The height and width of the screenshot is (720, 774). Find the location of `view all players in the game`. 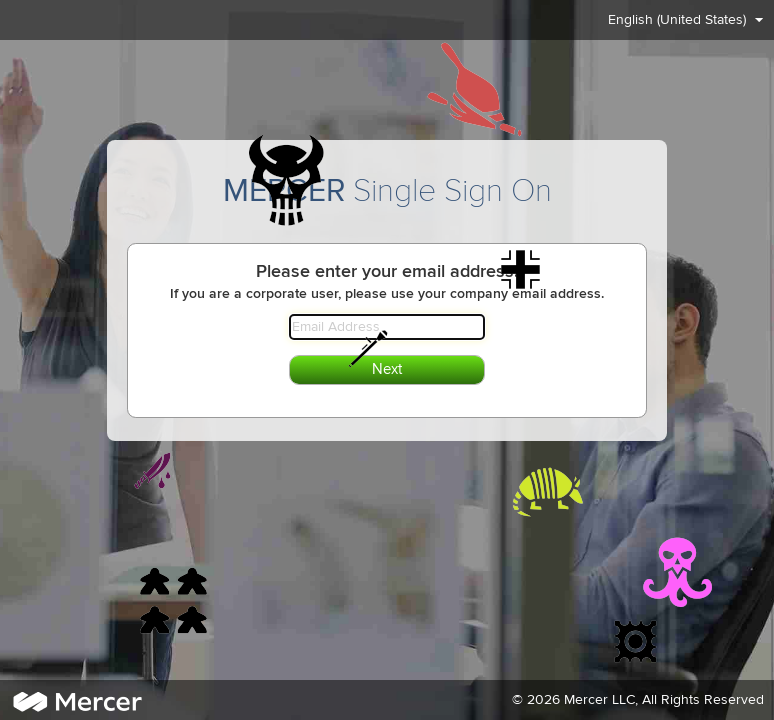

view all players in the game is located at coordinates (173, 600).